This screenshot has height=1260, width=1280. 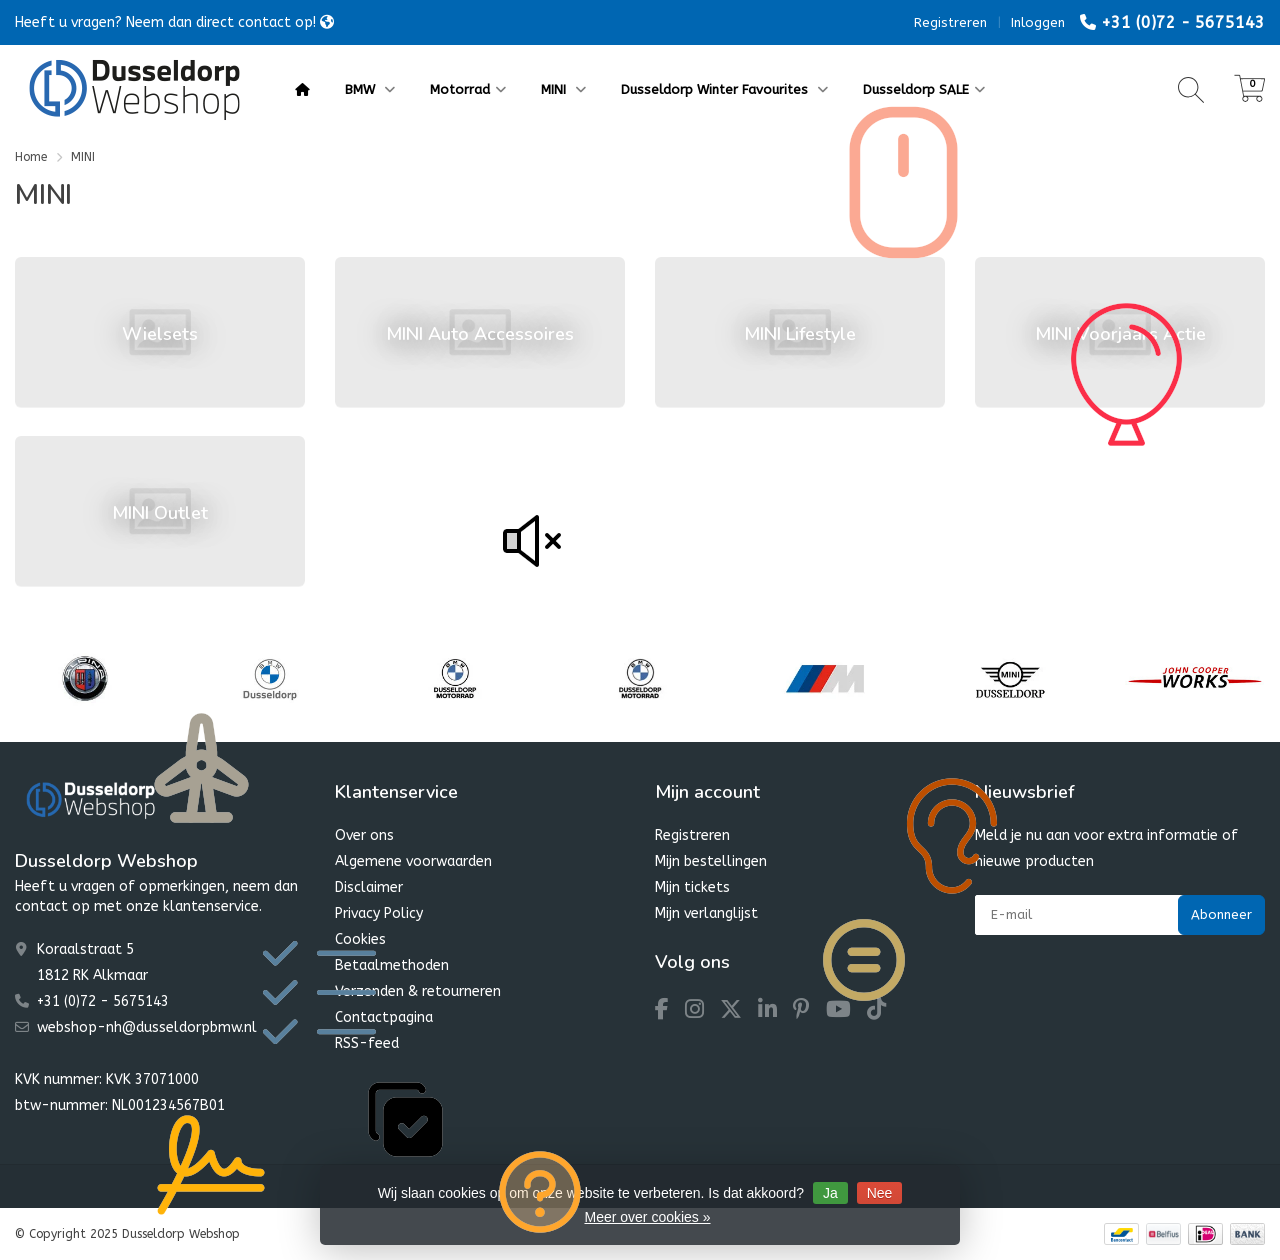 I want to click on access audio or hearing settings, so click(x=952, y=836).